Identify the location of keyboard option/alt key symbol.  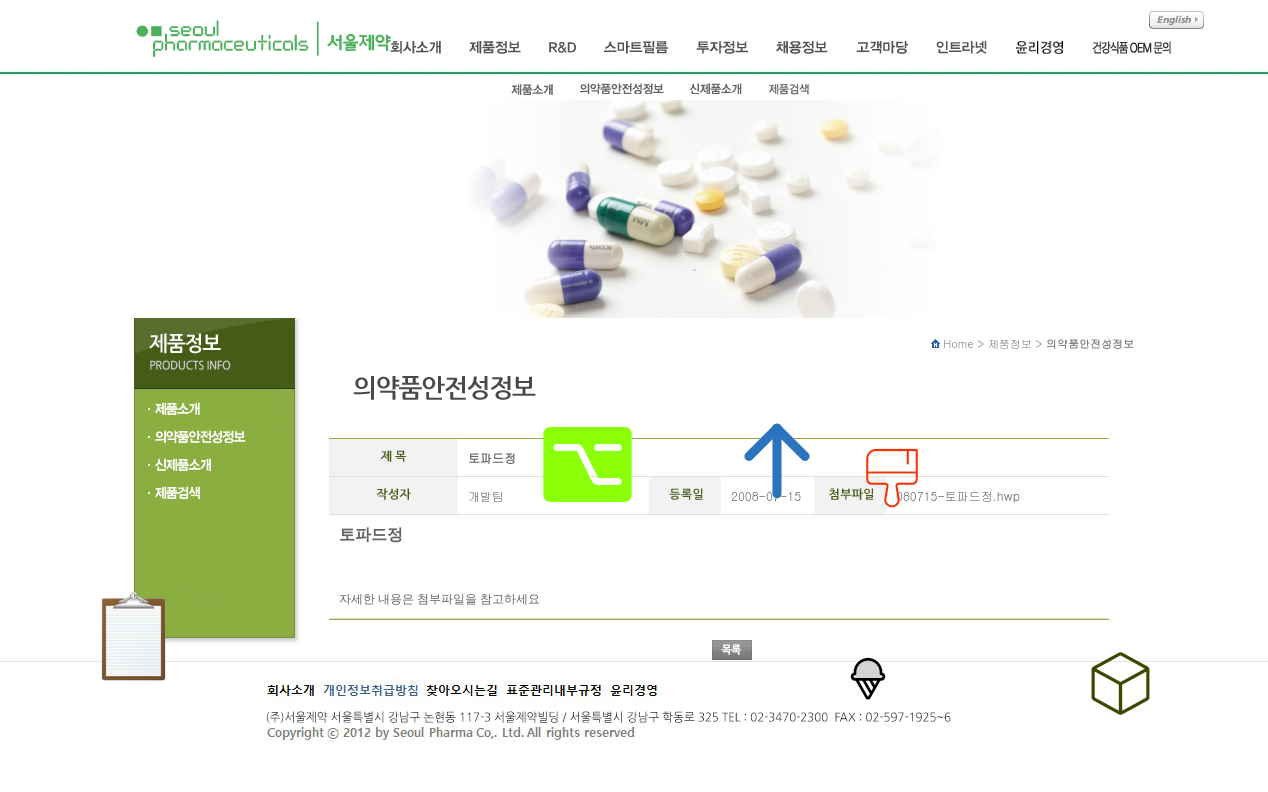
(587, 464).